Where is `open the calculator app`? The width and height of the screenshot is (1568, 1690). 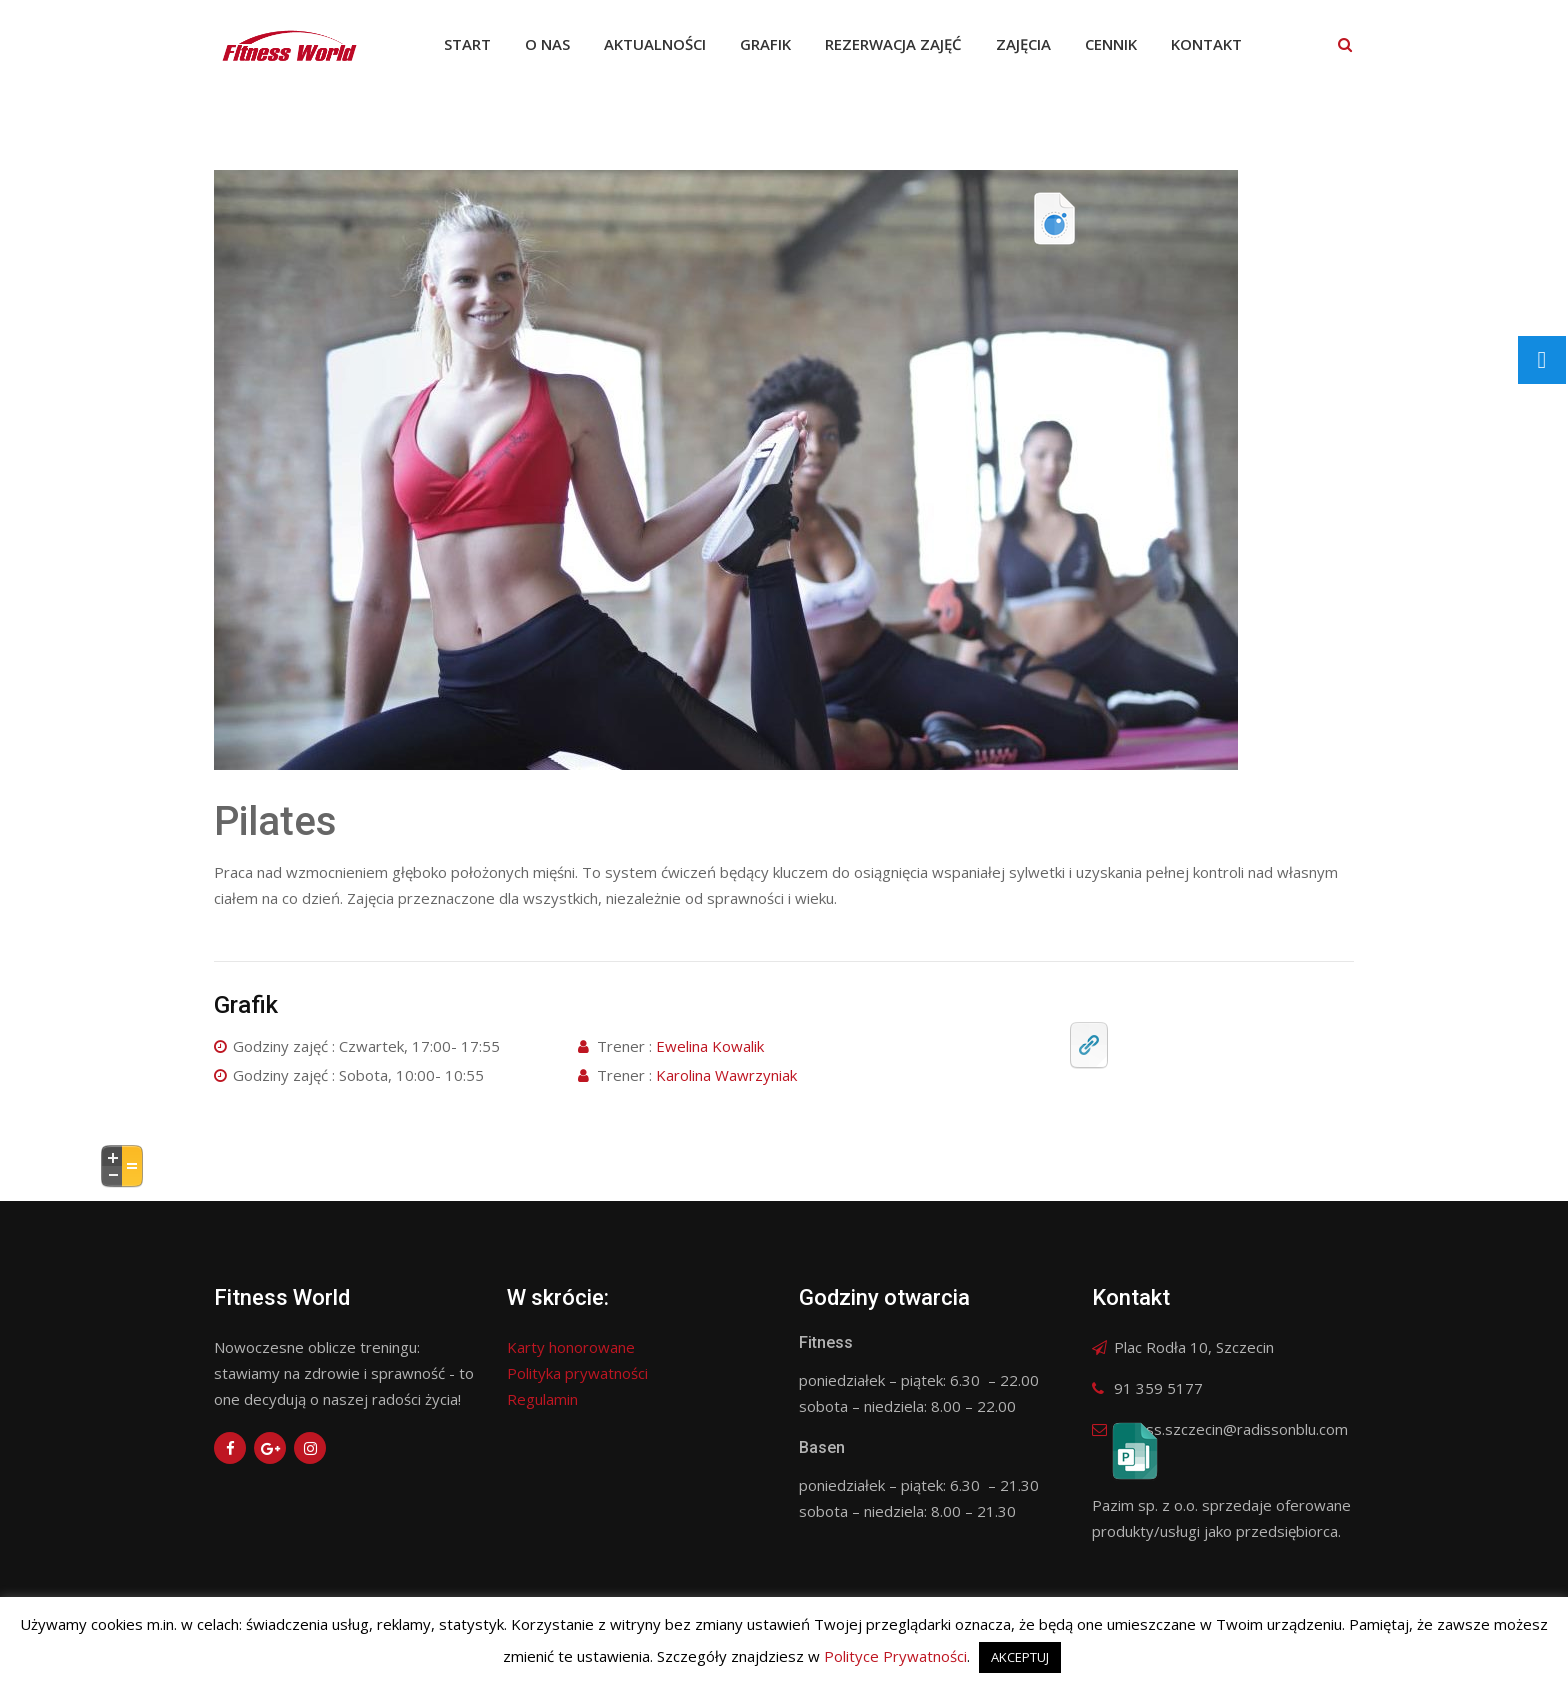
open the calculator app is located at coordinates (122, 1166).